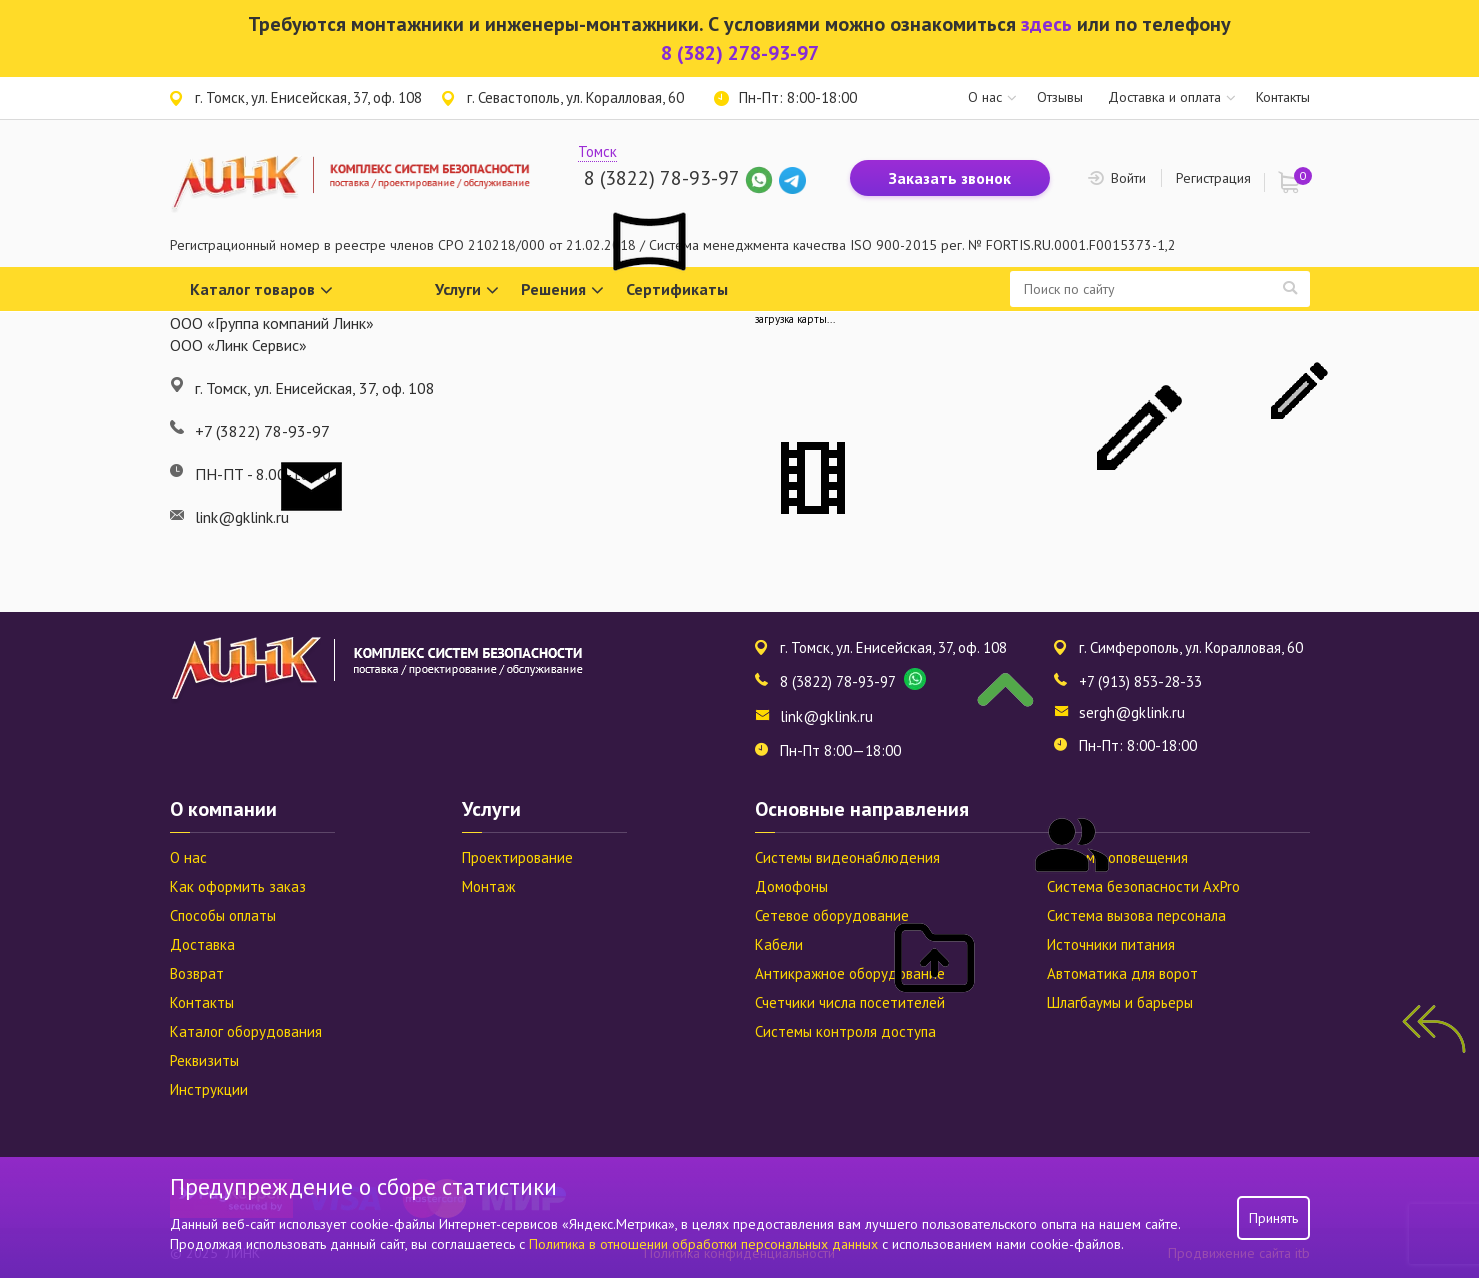 This screenshot has width=1479, height=1278. I want to click on browse local movie theaters, so click(813, 478).